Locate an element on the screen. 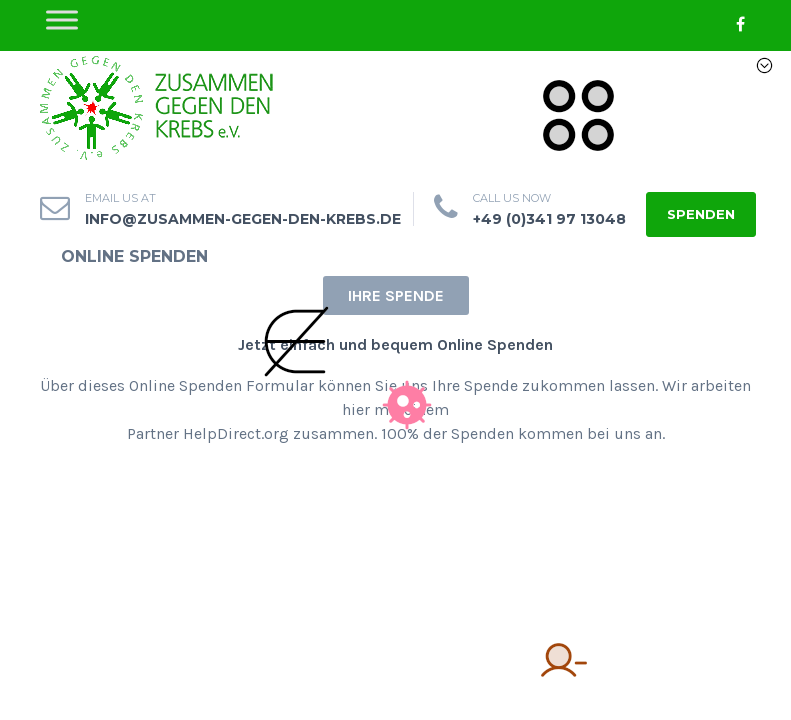 The width and height of the screenshot is (791, 720). open app grid or menu is located at coordinates (578, 115).